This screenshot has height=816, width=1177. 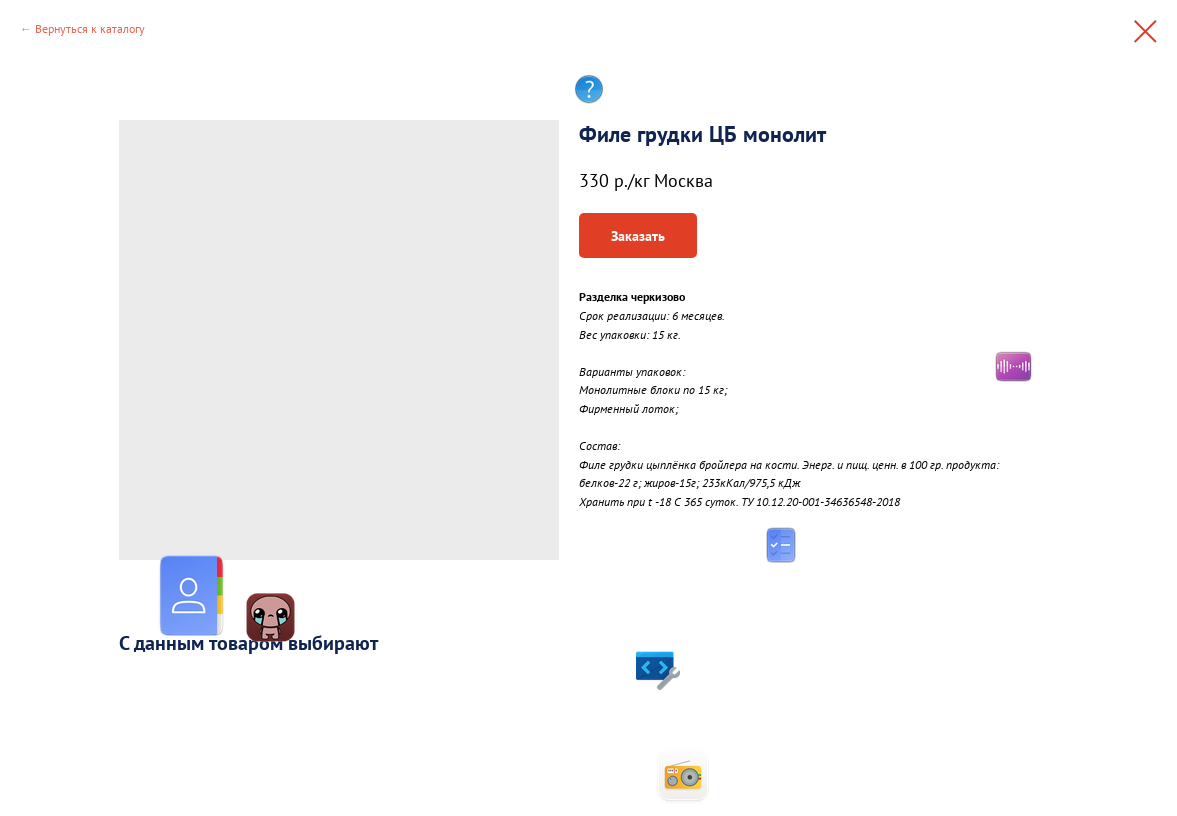 I want to click on launch the binding of isaac: rebirth game, so click(x=270, y=616).